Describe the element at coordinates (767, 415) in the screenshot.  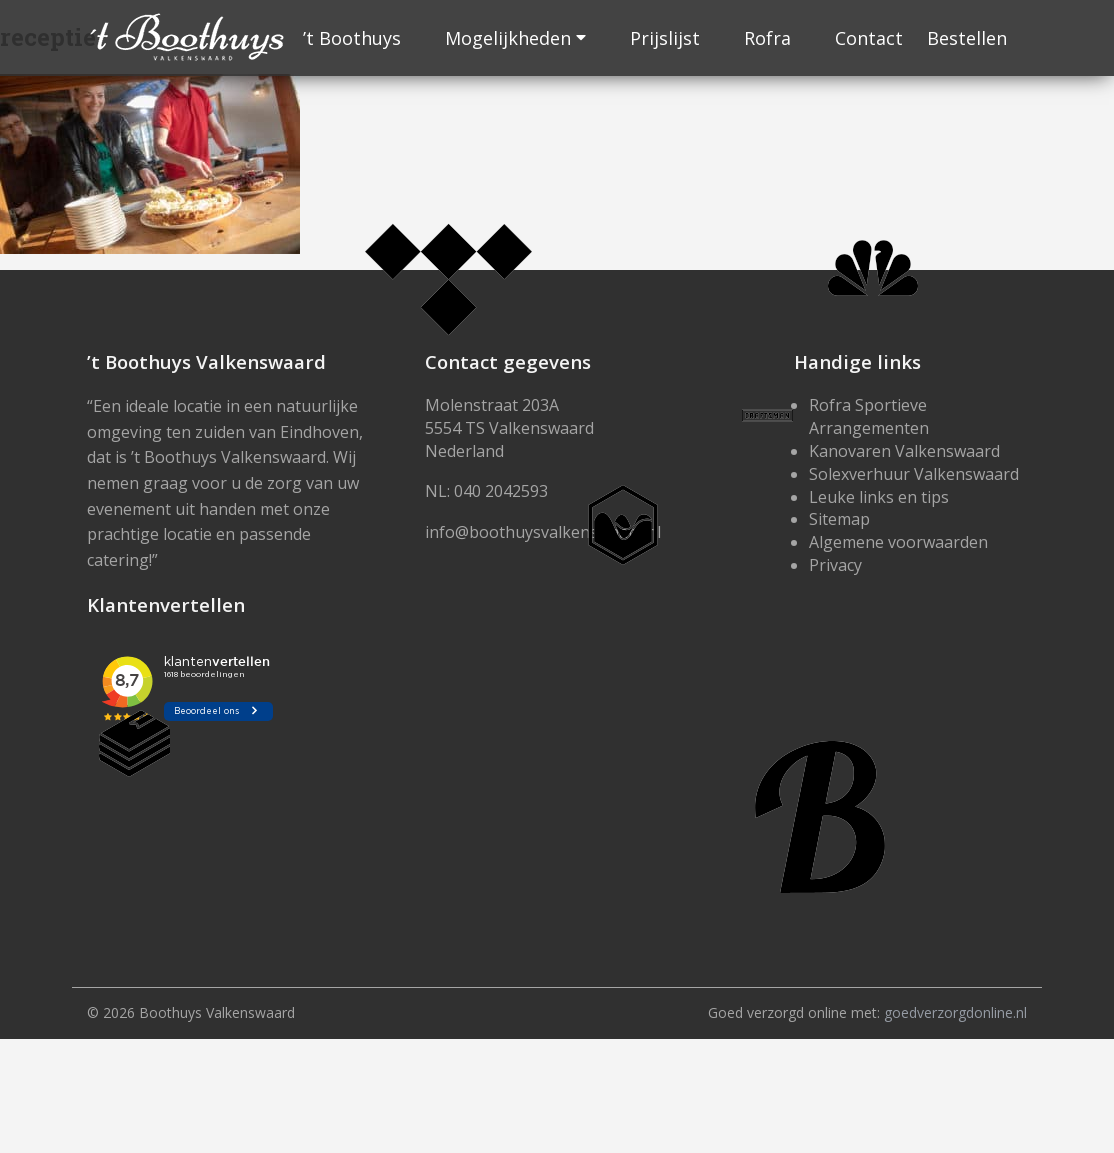
I see `craftsman brand logo` at that location.